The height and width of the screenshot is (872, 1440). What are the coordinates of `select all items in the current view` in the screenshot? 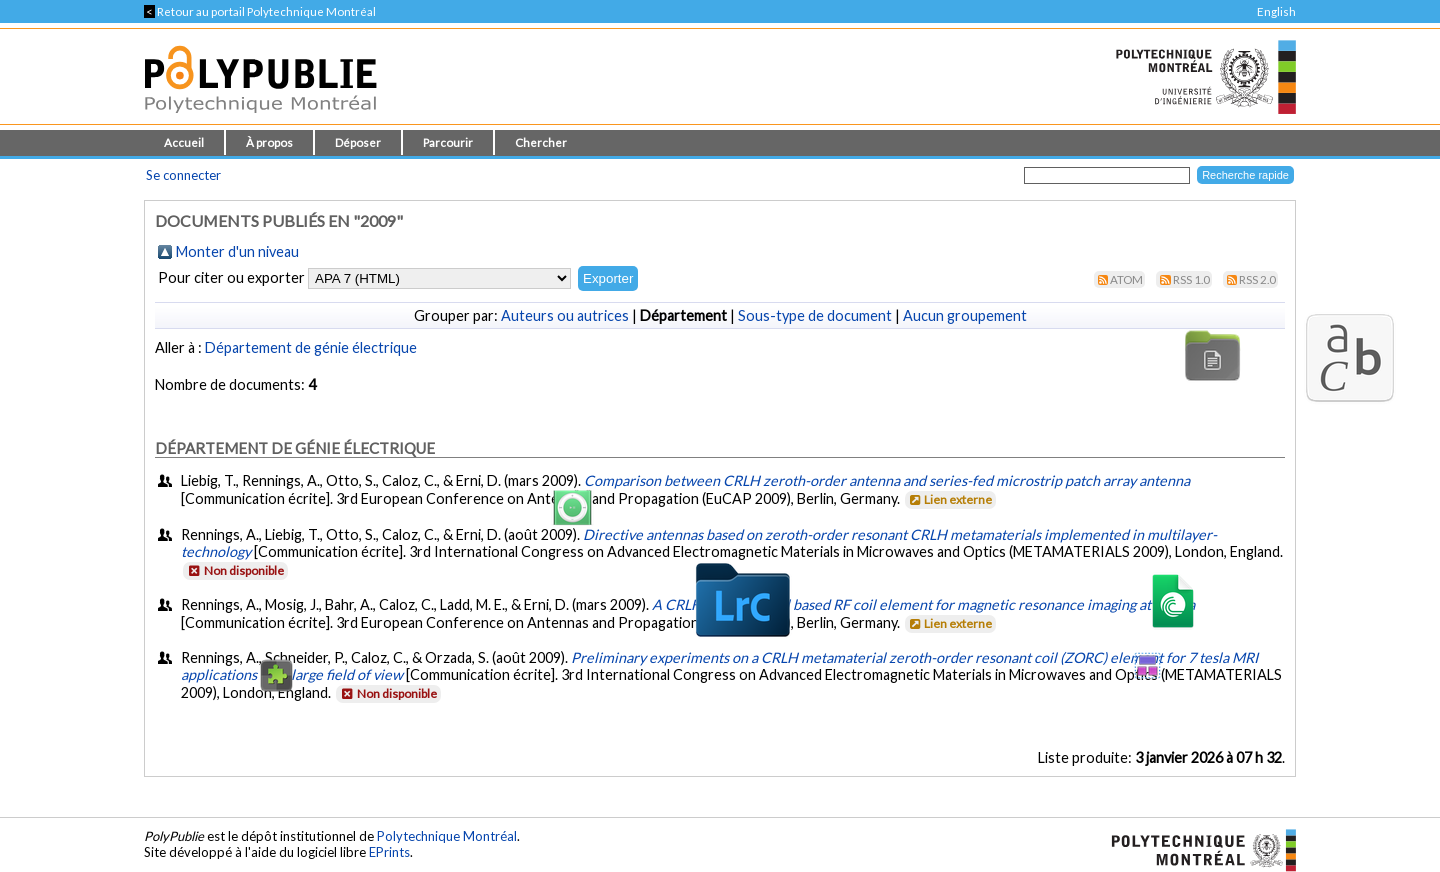 It's located at (1147, 665).